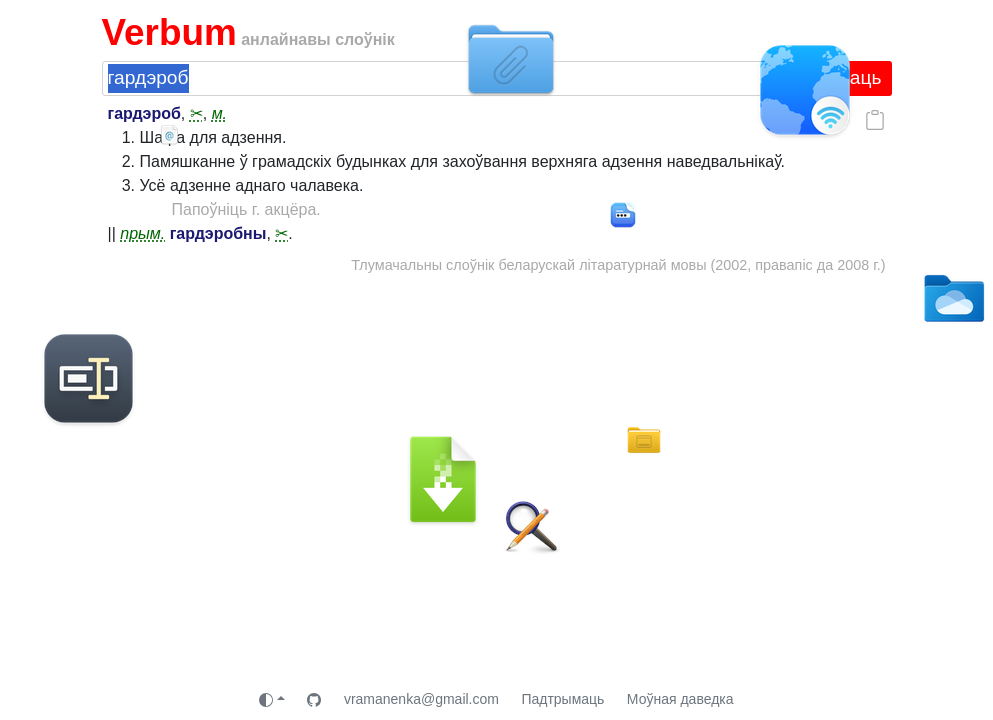 This screenshot has height=720, width=993. What do you see at coordinates (644, 440) in the screenshot?
I see `open desktop folder` at bounding box center [644, 440].